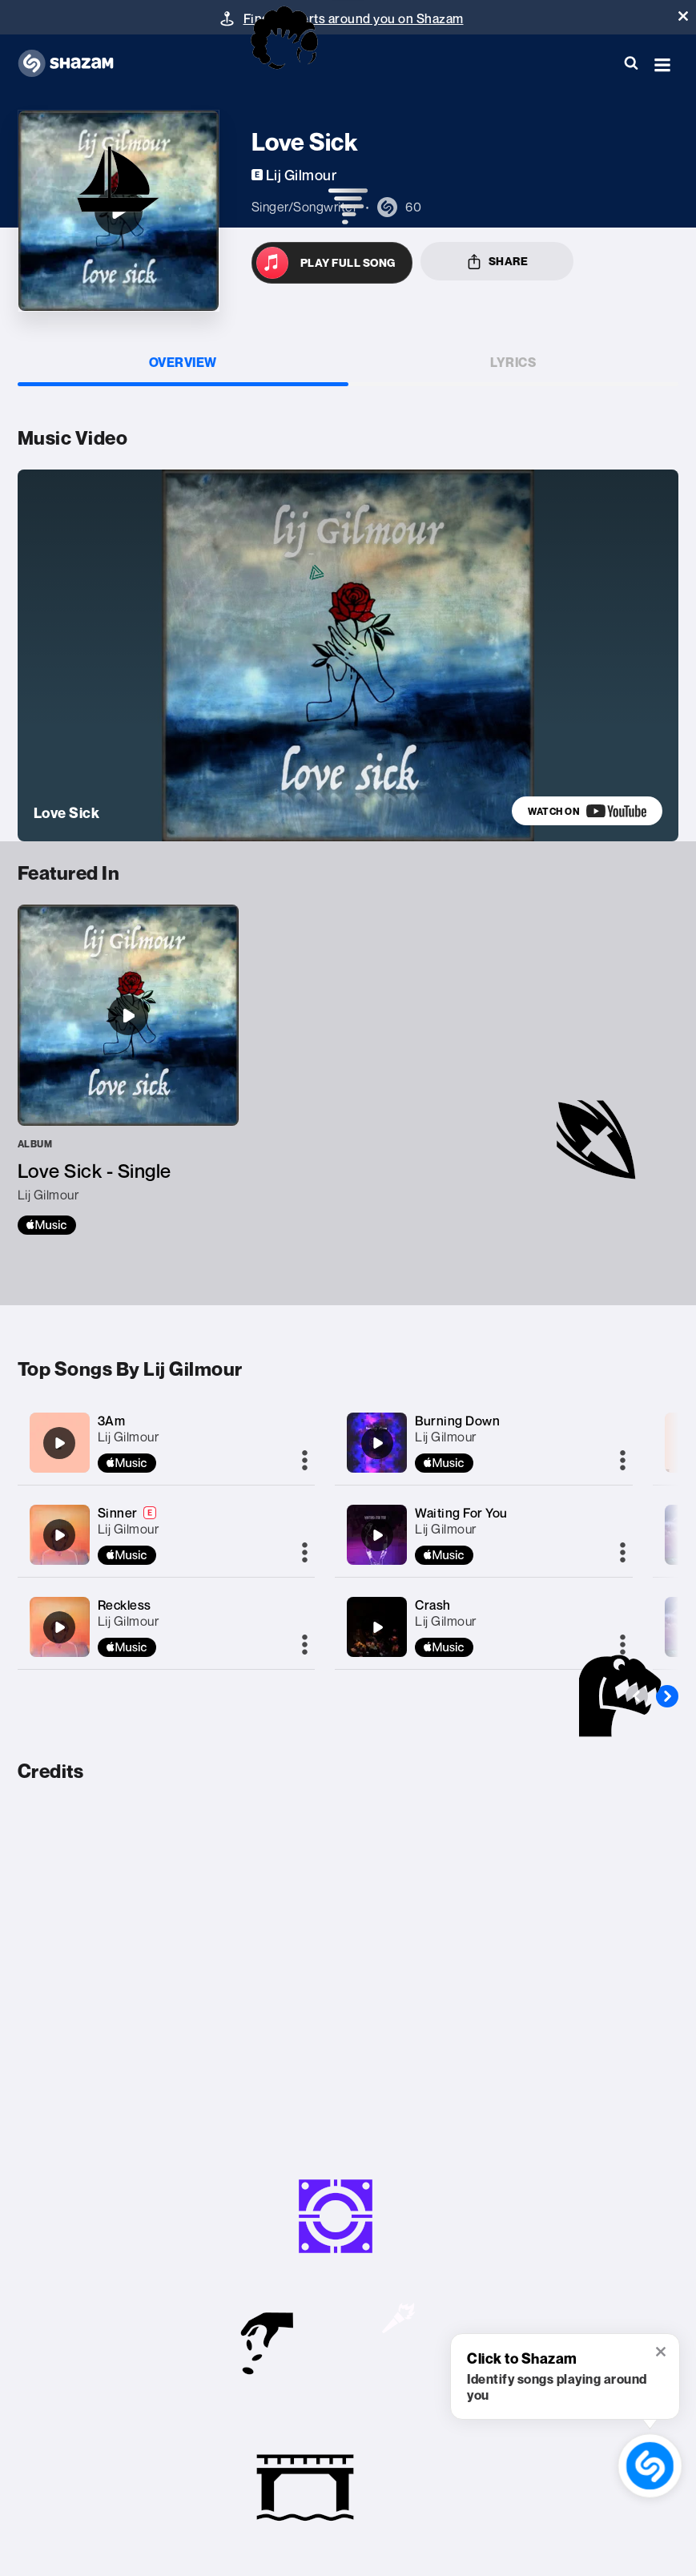  I want to click on view bridge or crossing information, so click(305, 2476).